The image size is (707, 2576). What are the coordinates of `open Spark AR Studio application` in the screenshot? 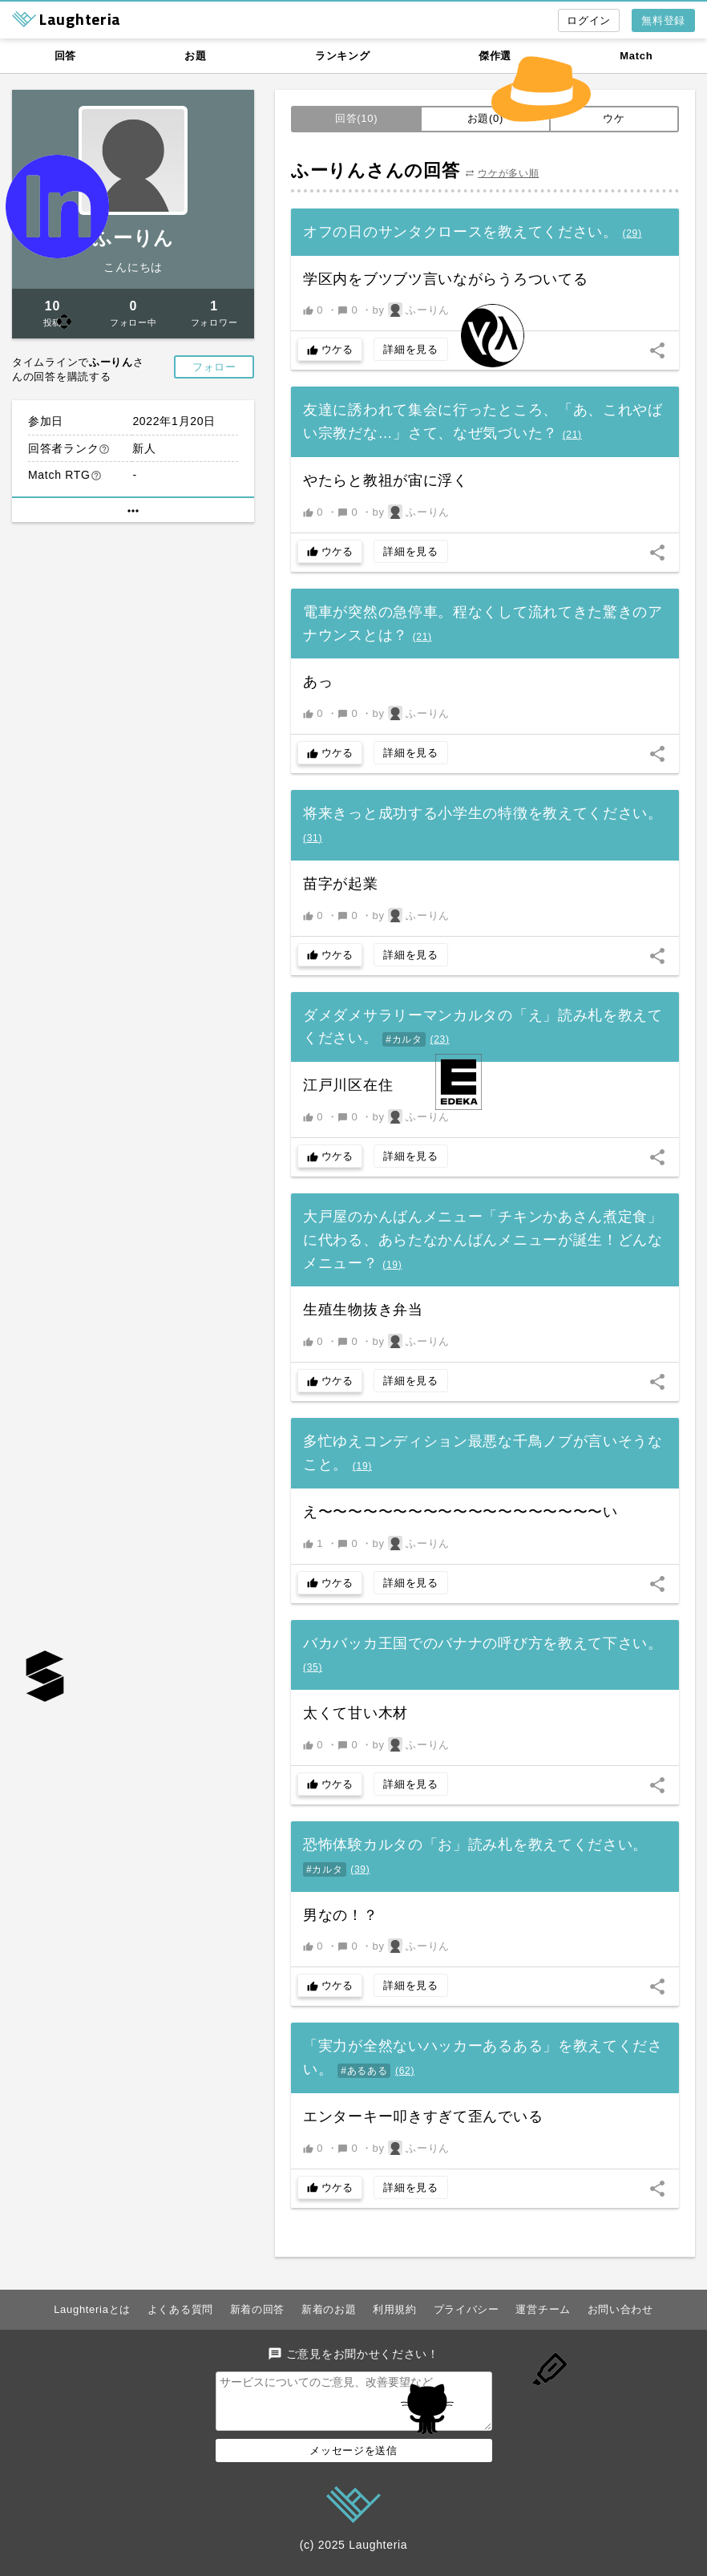 It's located at (45, 1676).